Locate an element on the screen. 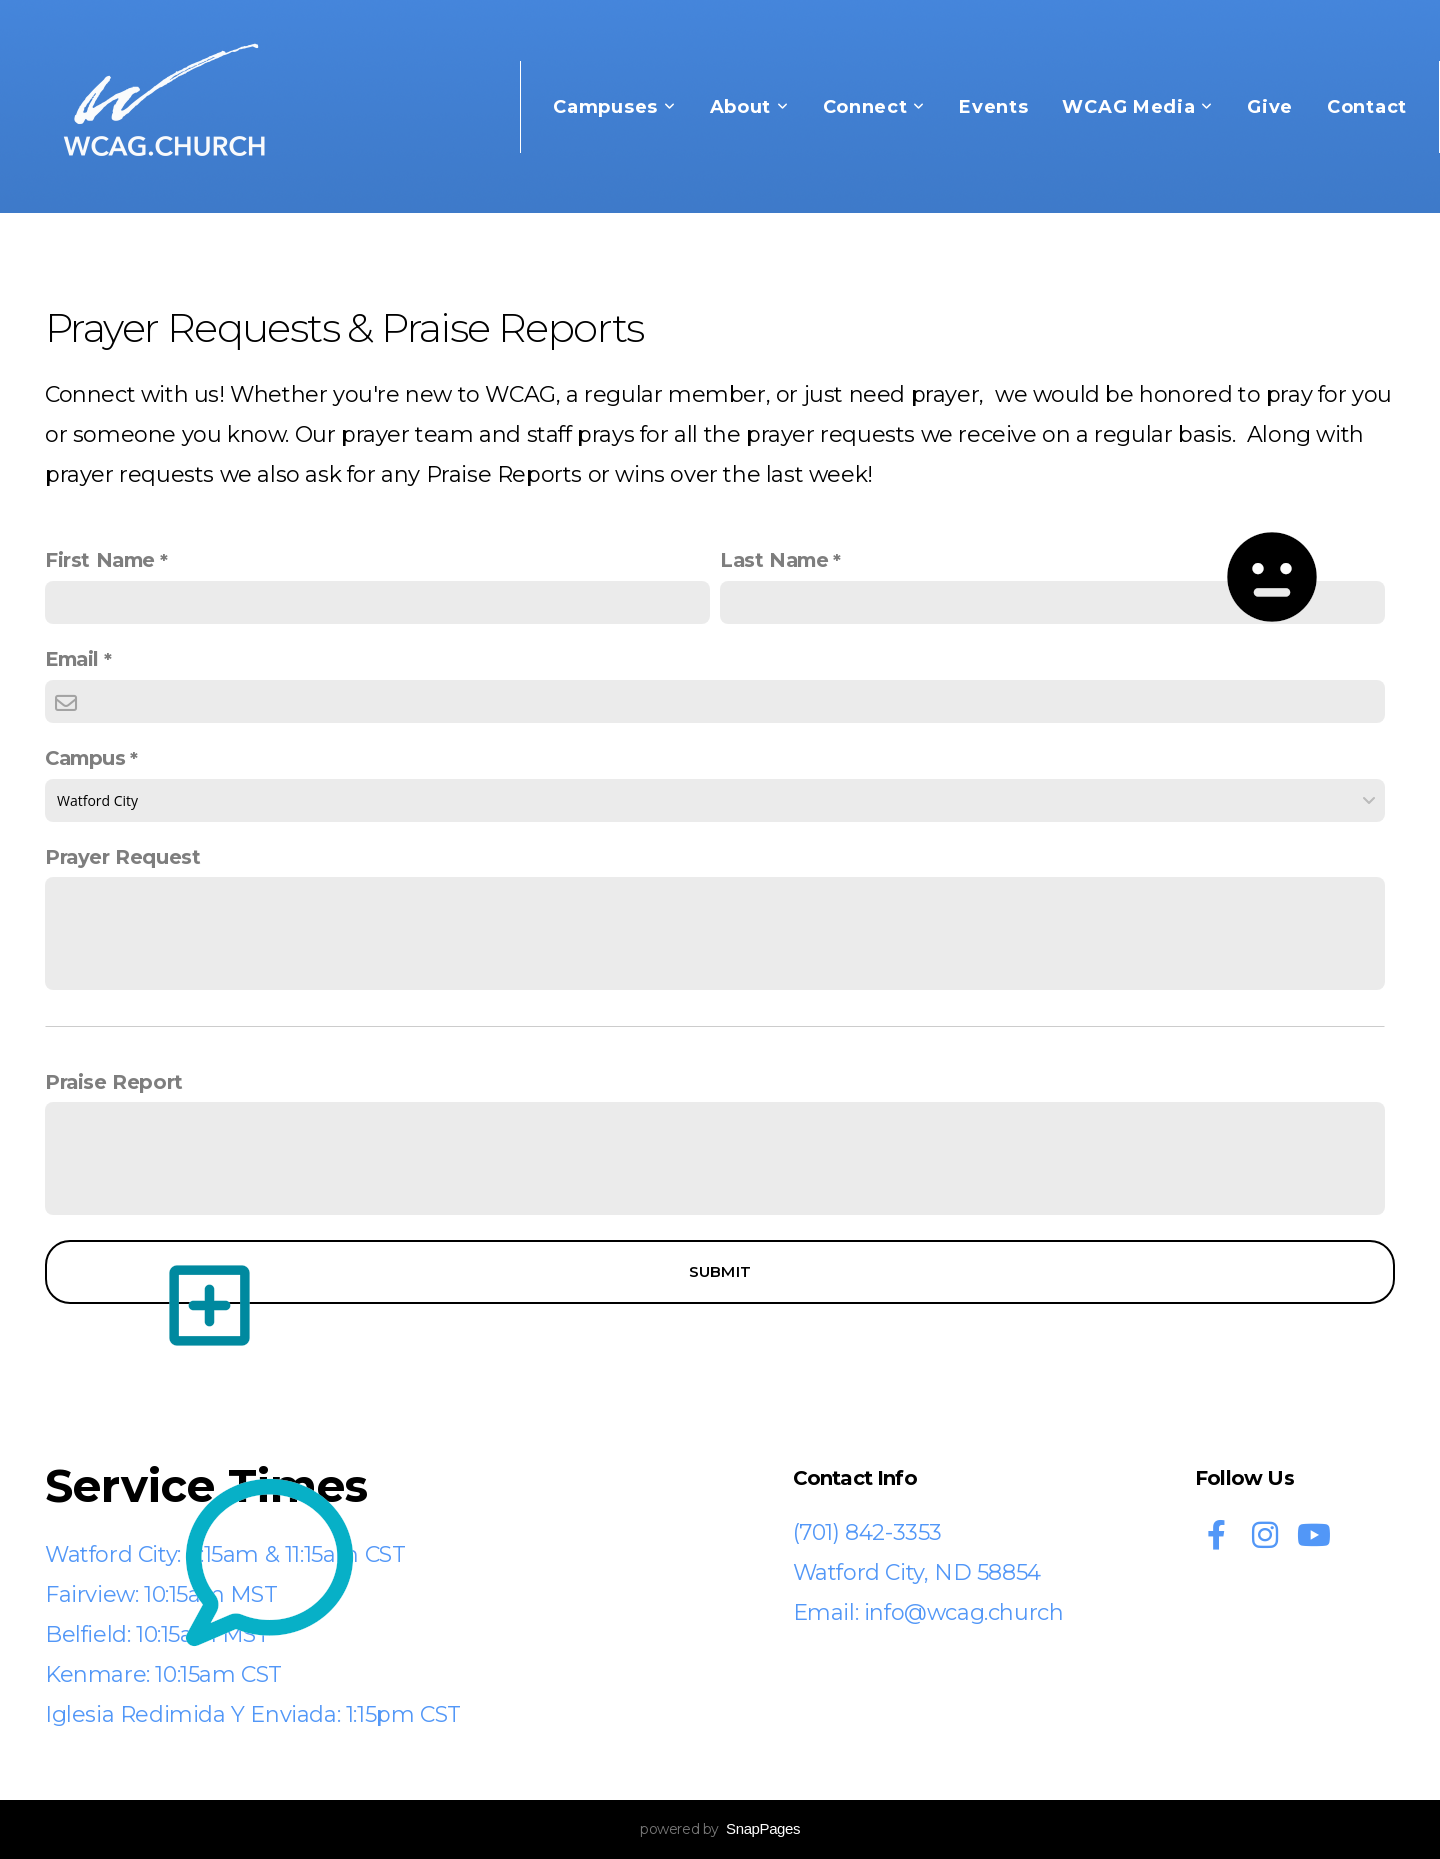  add a new item or content is located at coordinates (209, 1305).